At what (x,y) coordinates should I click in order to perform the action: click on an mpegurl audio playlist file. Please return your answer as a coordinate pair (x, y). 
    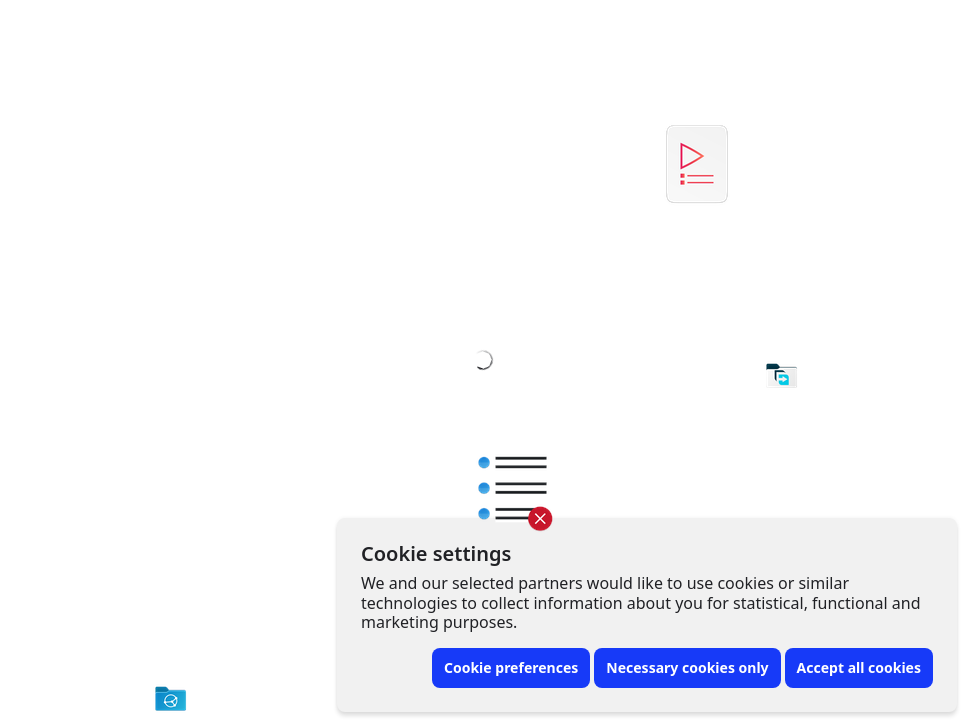
    Looking at the image, I should click on (697, 164).